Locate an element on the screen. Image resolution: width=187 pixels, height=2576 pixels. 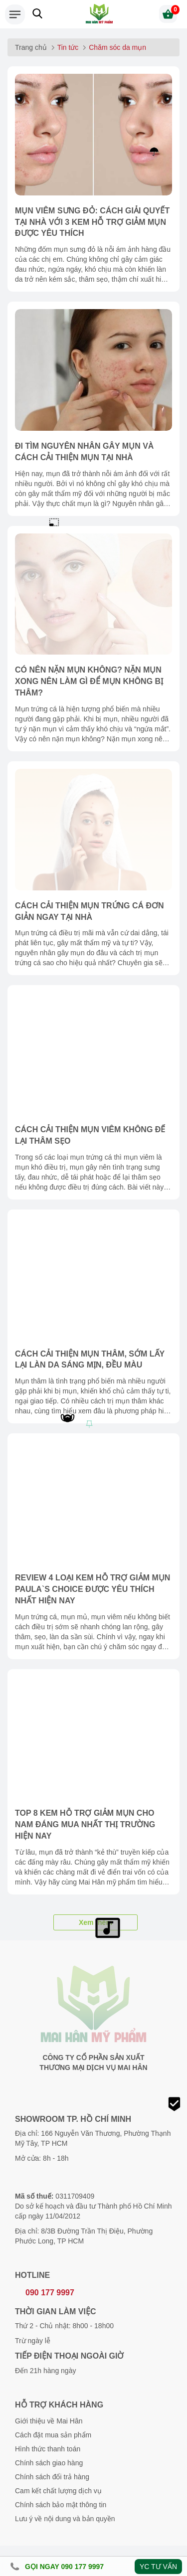
indicates mask required or health safety guidelines is located at coordinates (67, 1418).